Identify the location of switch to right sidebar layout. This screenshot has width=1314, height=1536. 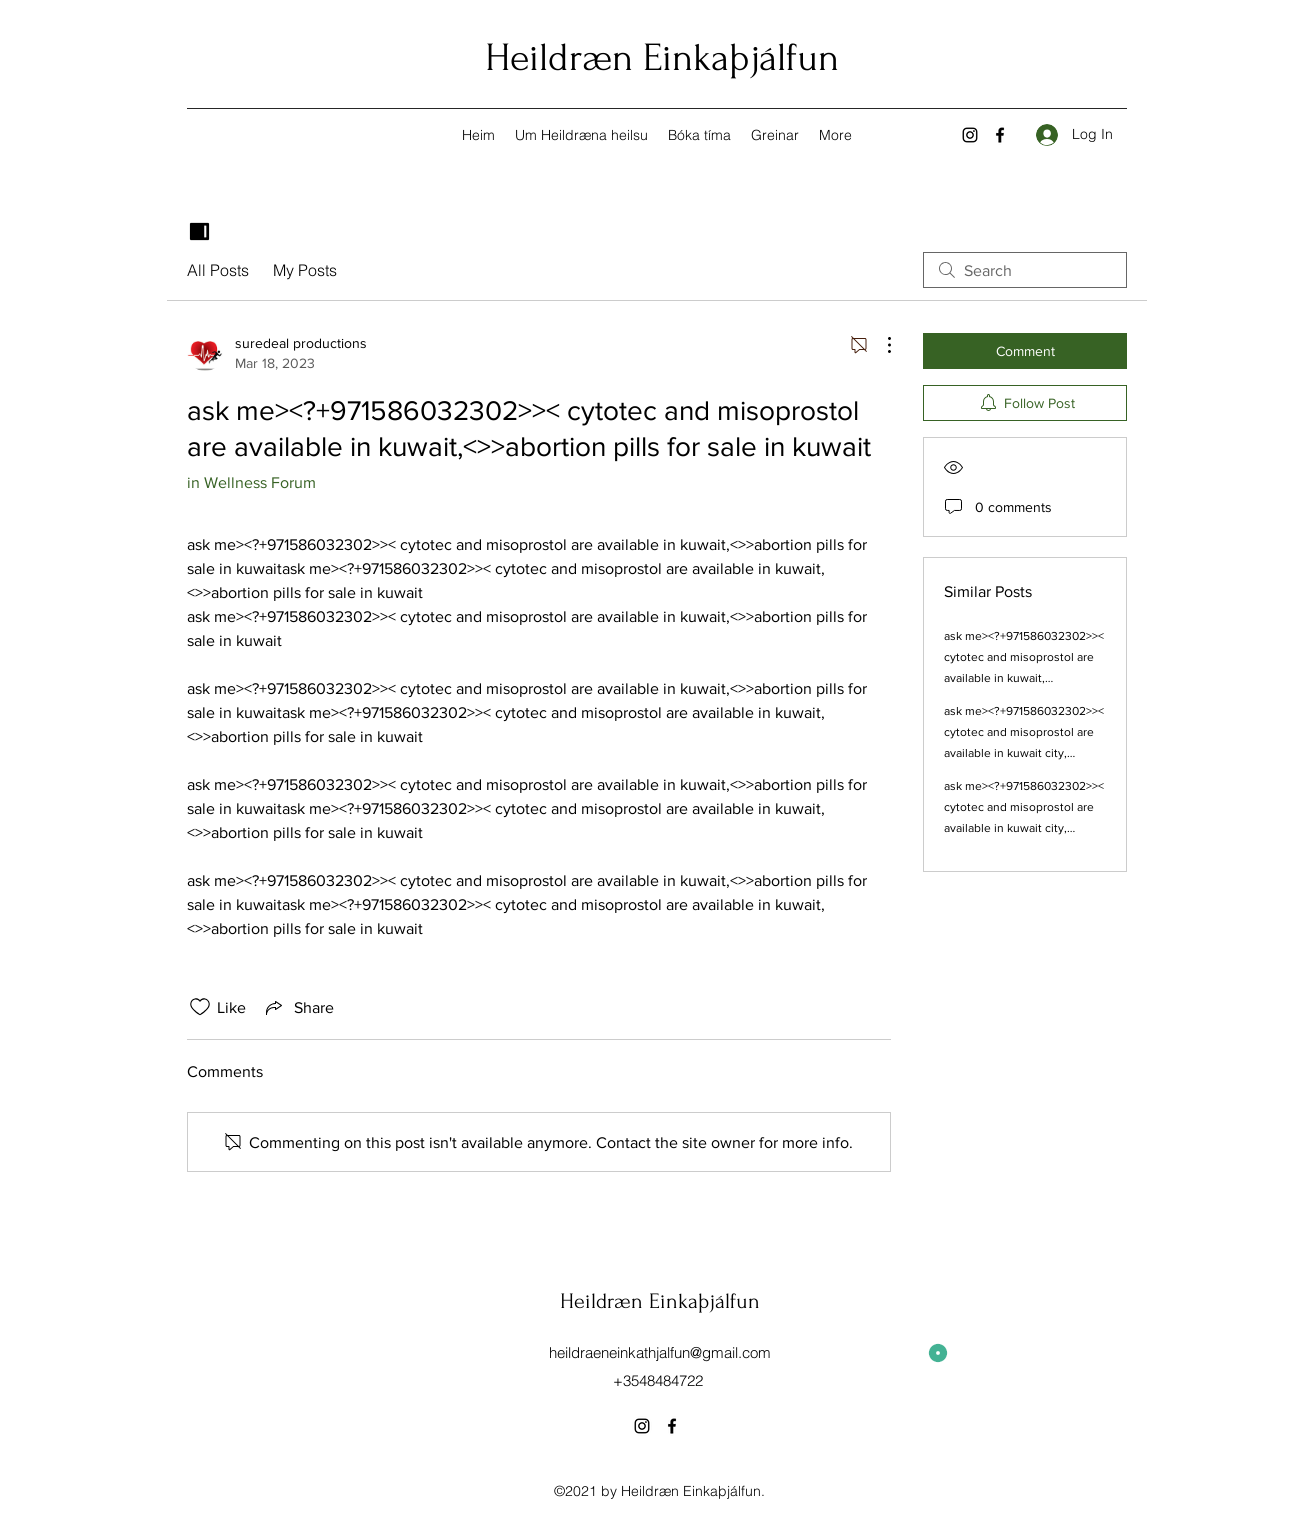
(199, 231).